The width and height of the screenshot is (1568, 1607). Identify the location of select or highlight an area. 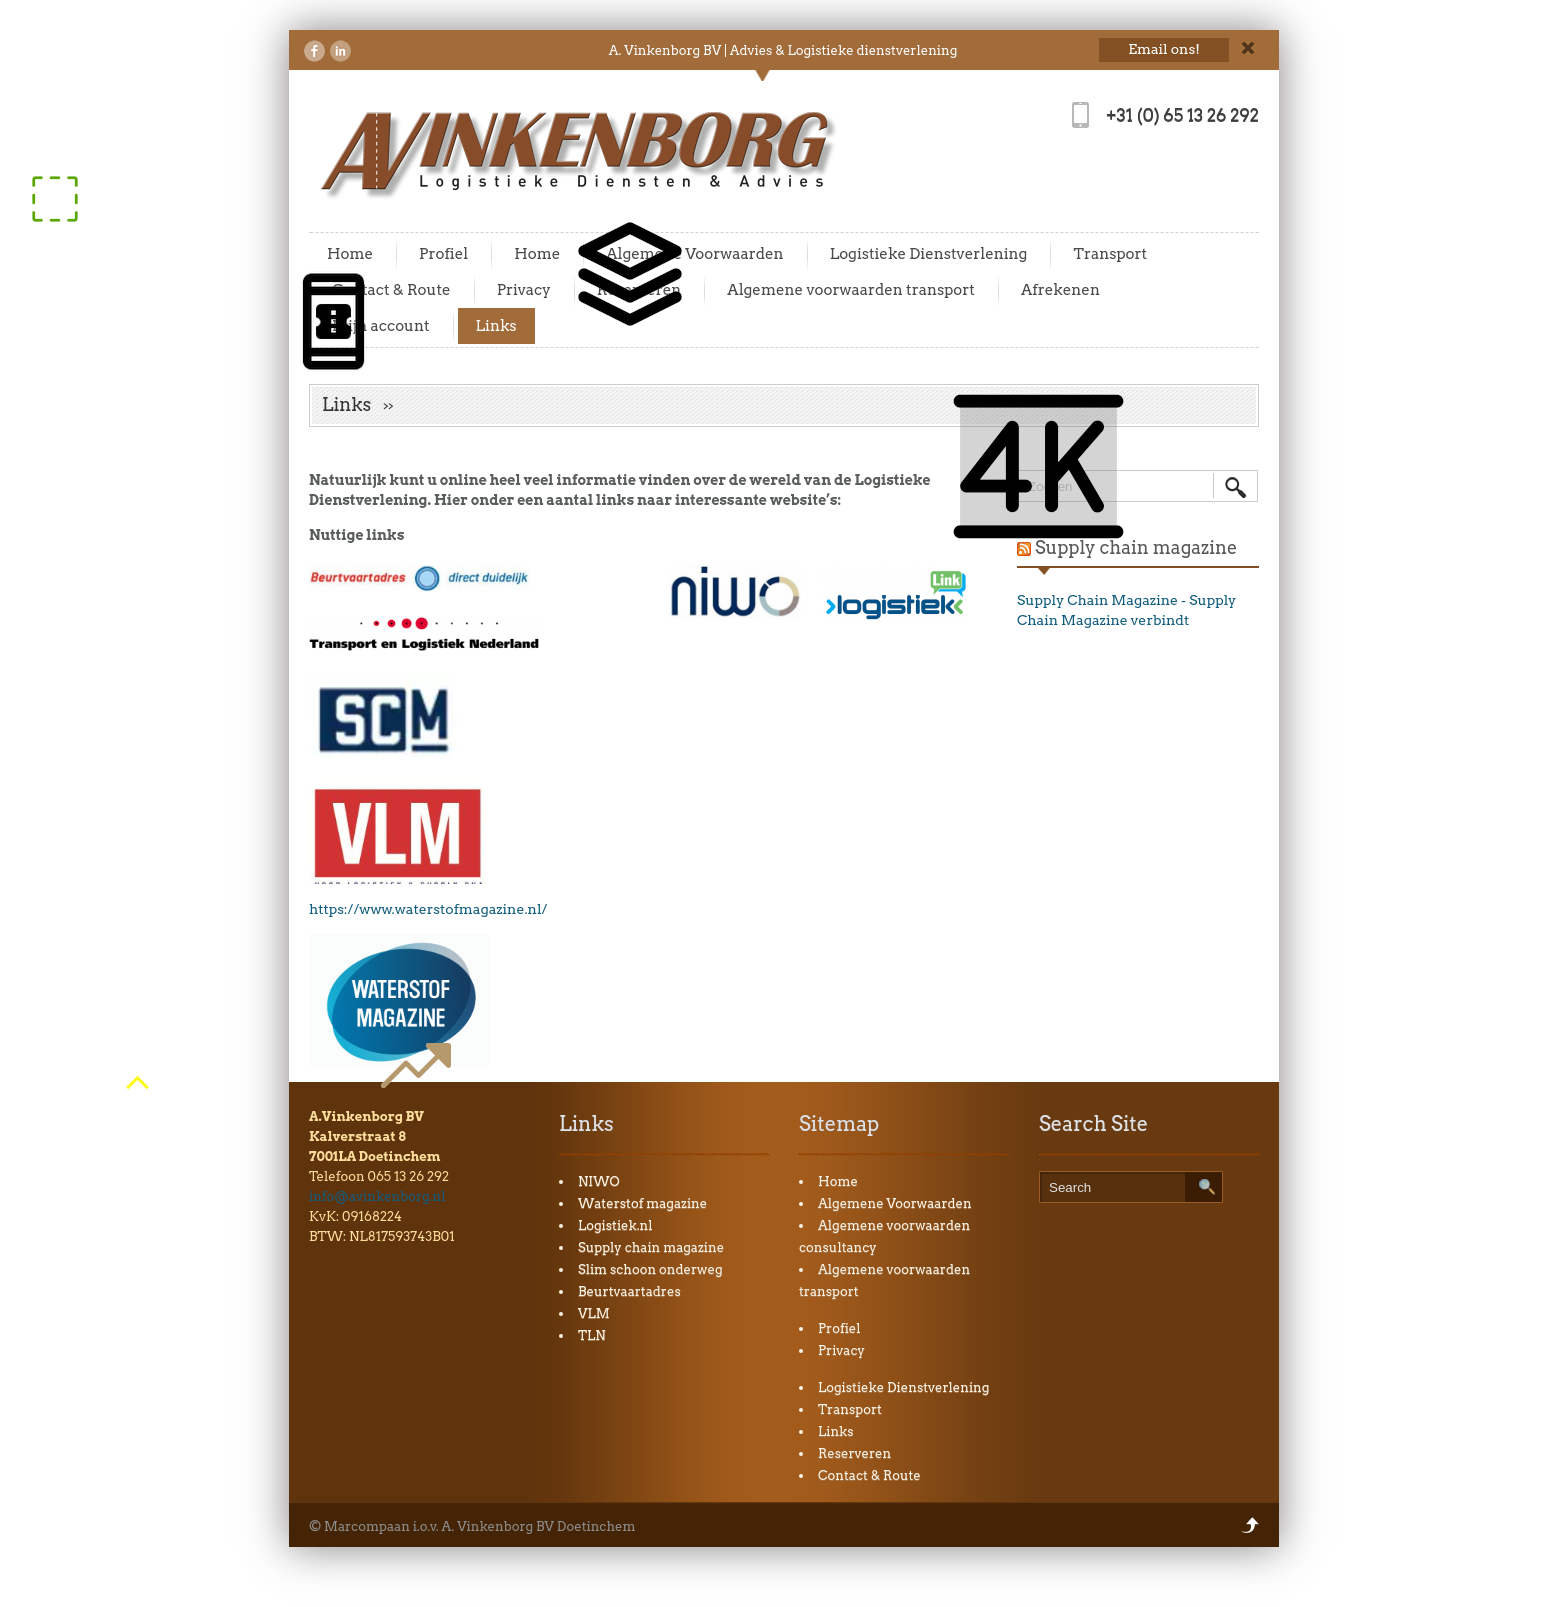
(55, 199).